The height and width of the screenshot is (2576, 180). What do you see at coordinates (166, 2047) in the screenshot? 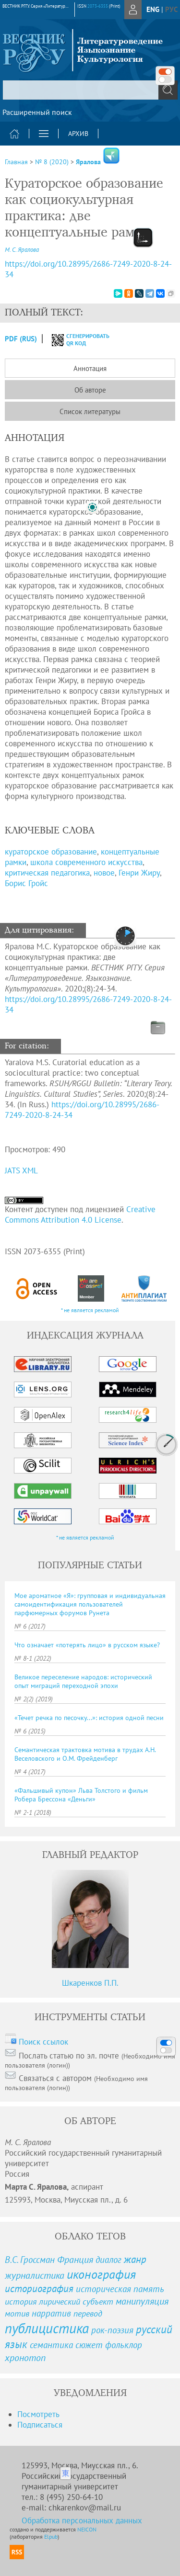
I see `open gnome tweaks to customize desktop settings` at bounding box center [166, 2047].